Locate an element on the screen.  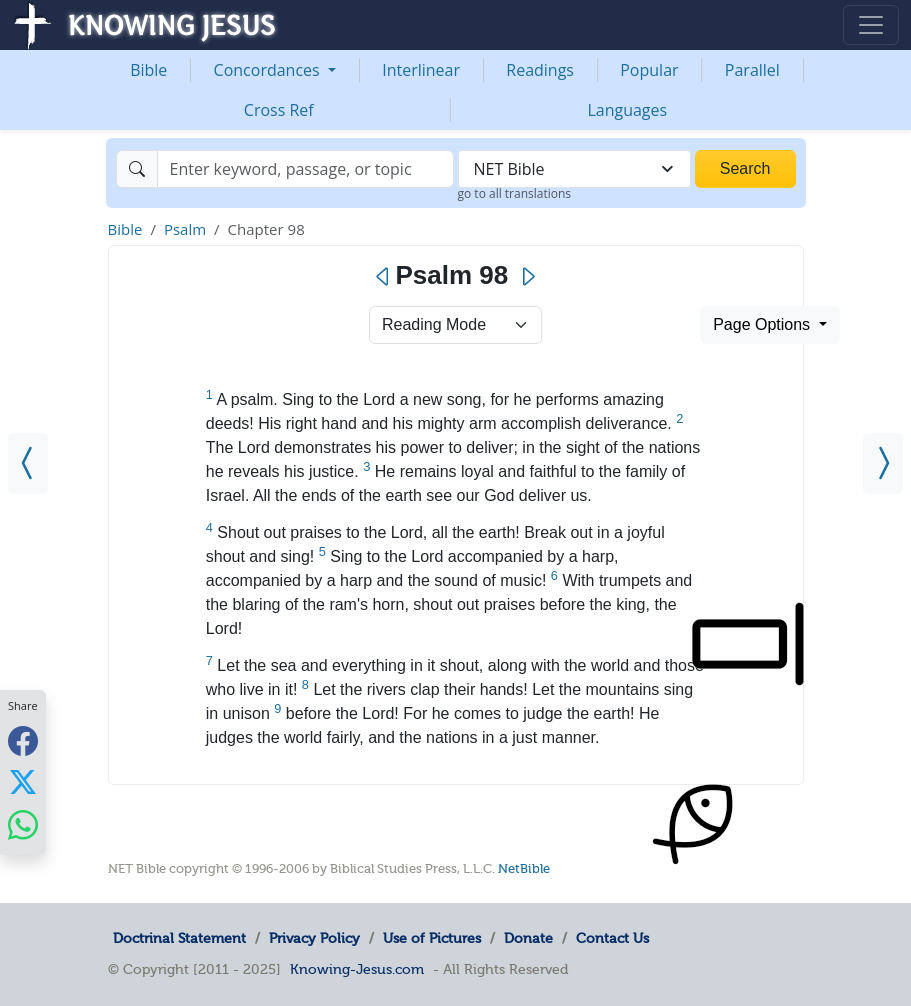
access fishing or marine-related features is located at coordinates (695, 821).